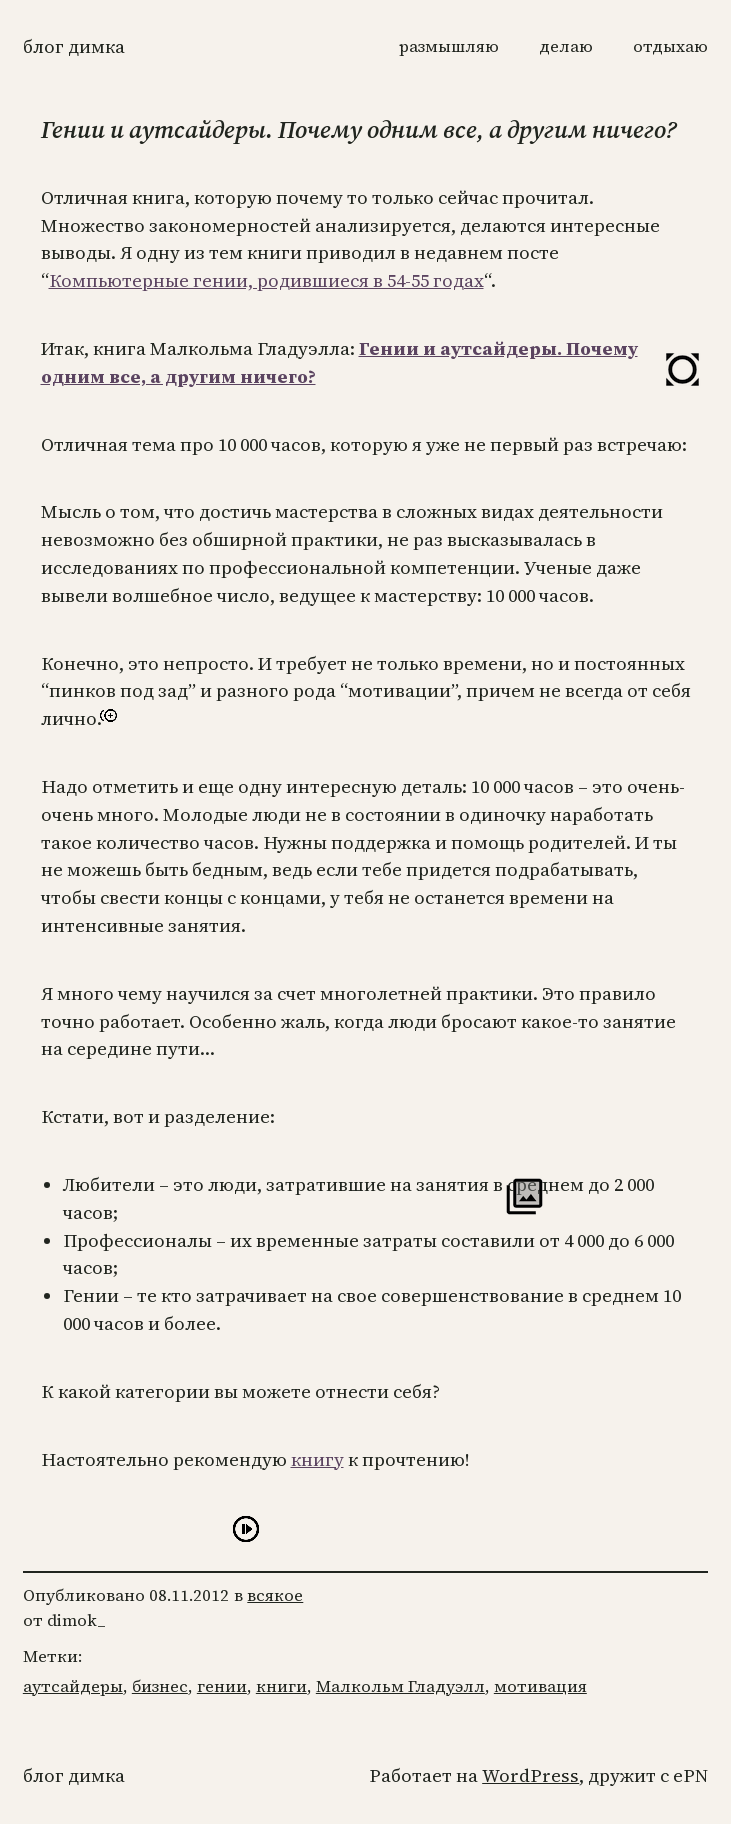 The image size is (731, 1824). I want to click on skip to next track or media item, so click(246, 1529).